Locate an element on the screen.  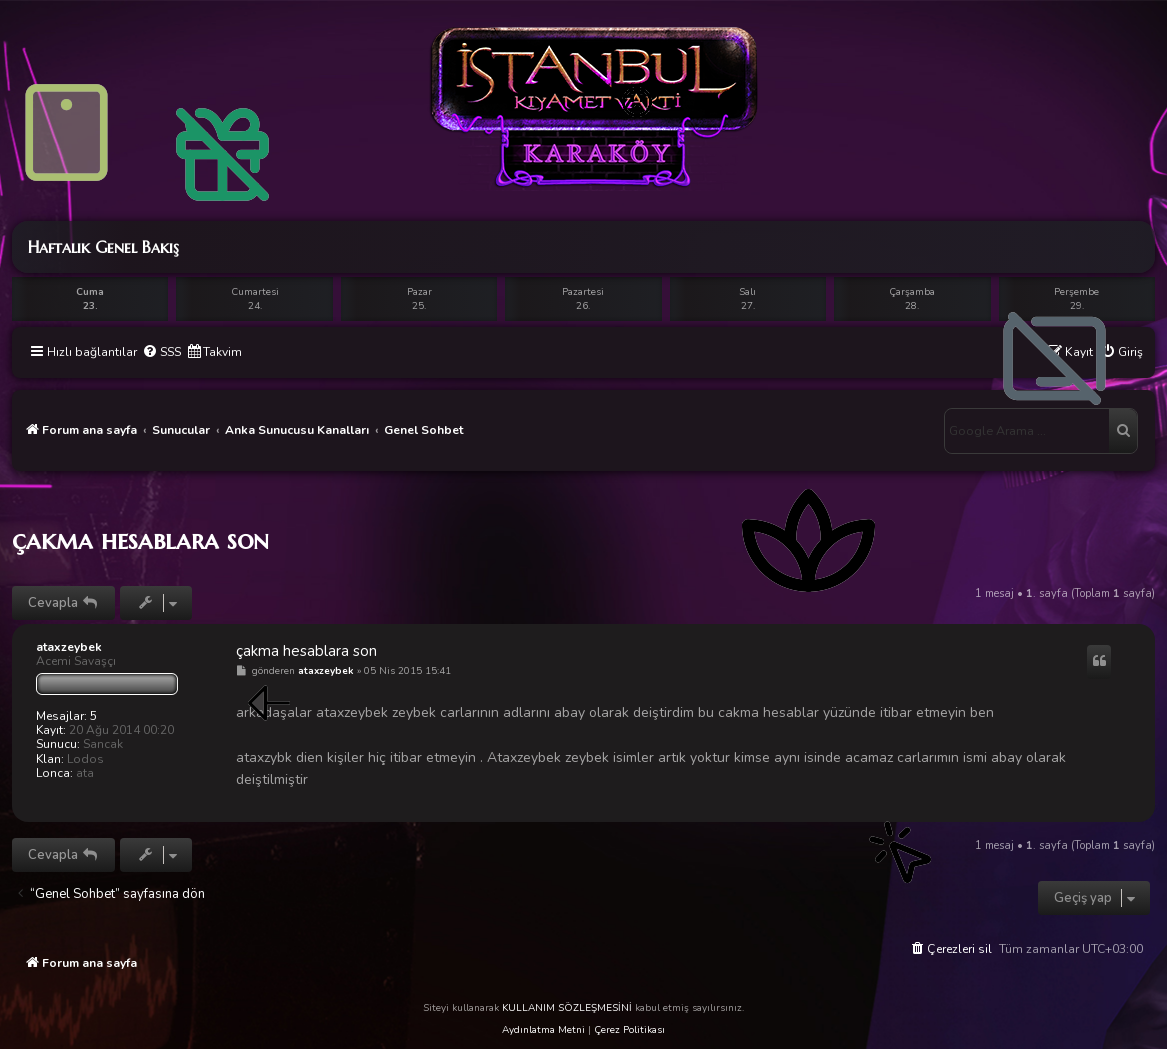
tablet device with front-facing camera is located at coordinates (66, 132).